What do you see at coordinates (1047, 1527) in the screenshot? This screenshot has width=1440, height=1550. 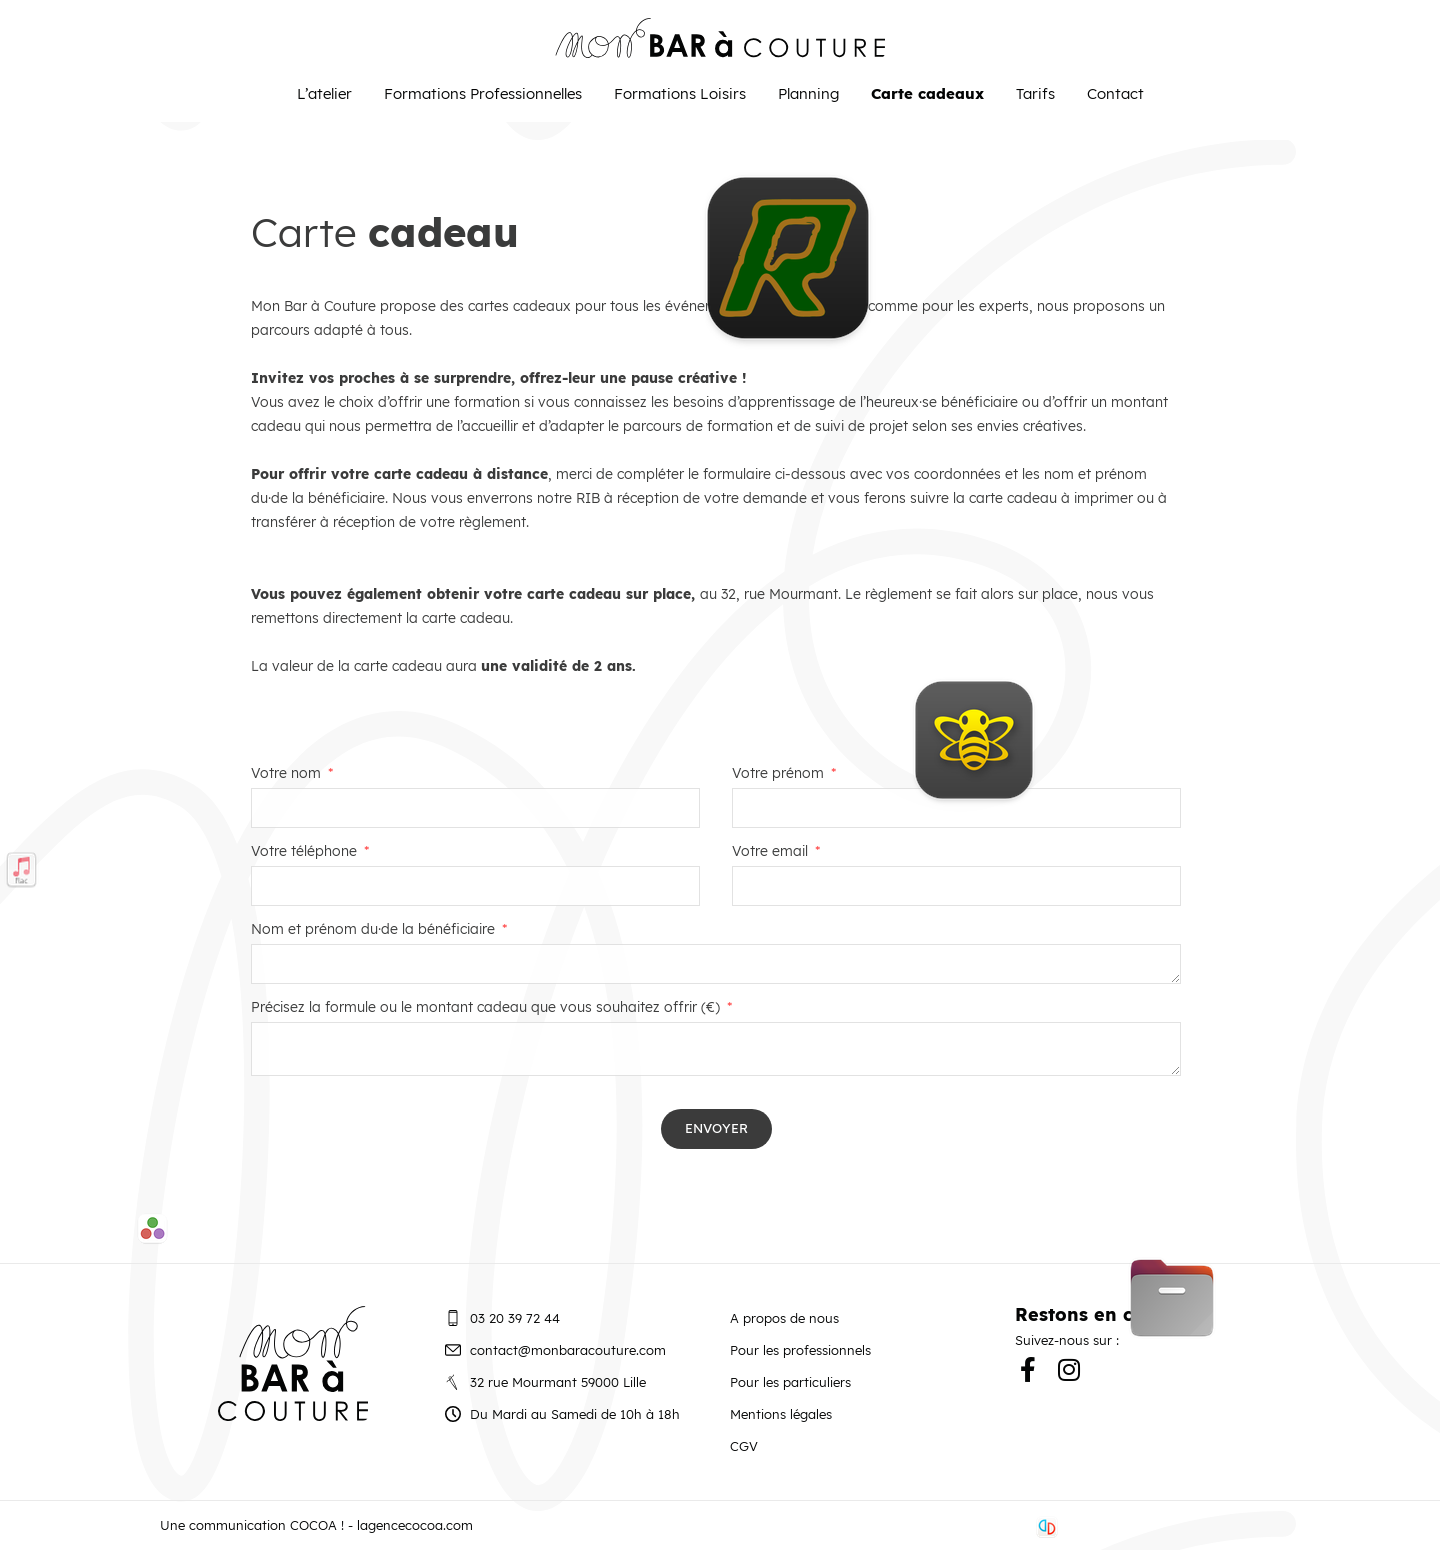 I see `launch yuzu nintendo switch emulator` at bounding box center [1047, 1527].